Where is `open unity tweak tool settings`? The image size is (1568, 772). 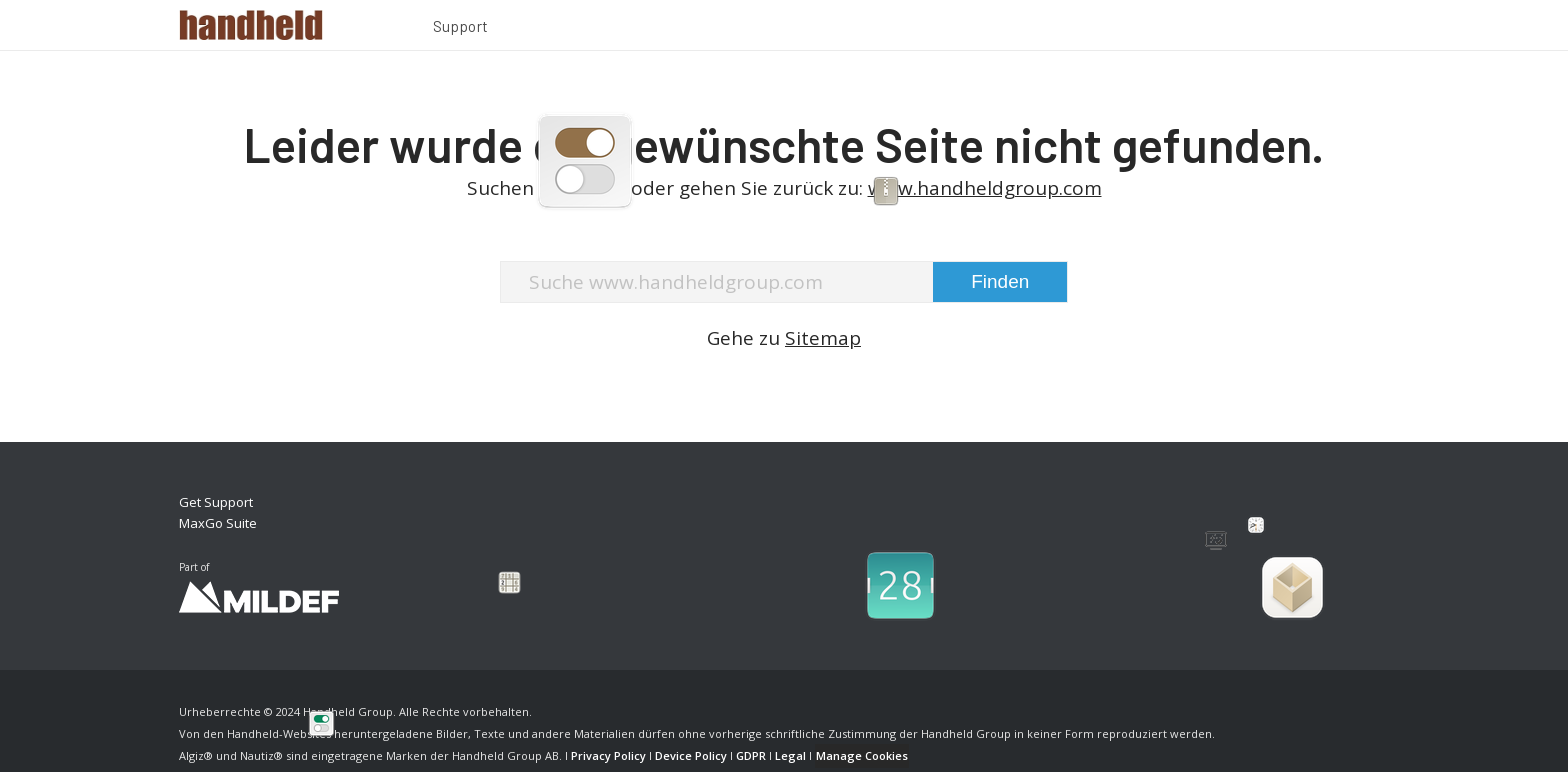
open unity tweak tool settings is located at coordinates (321, 723).